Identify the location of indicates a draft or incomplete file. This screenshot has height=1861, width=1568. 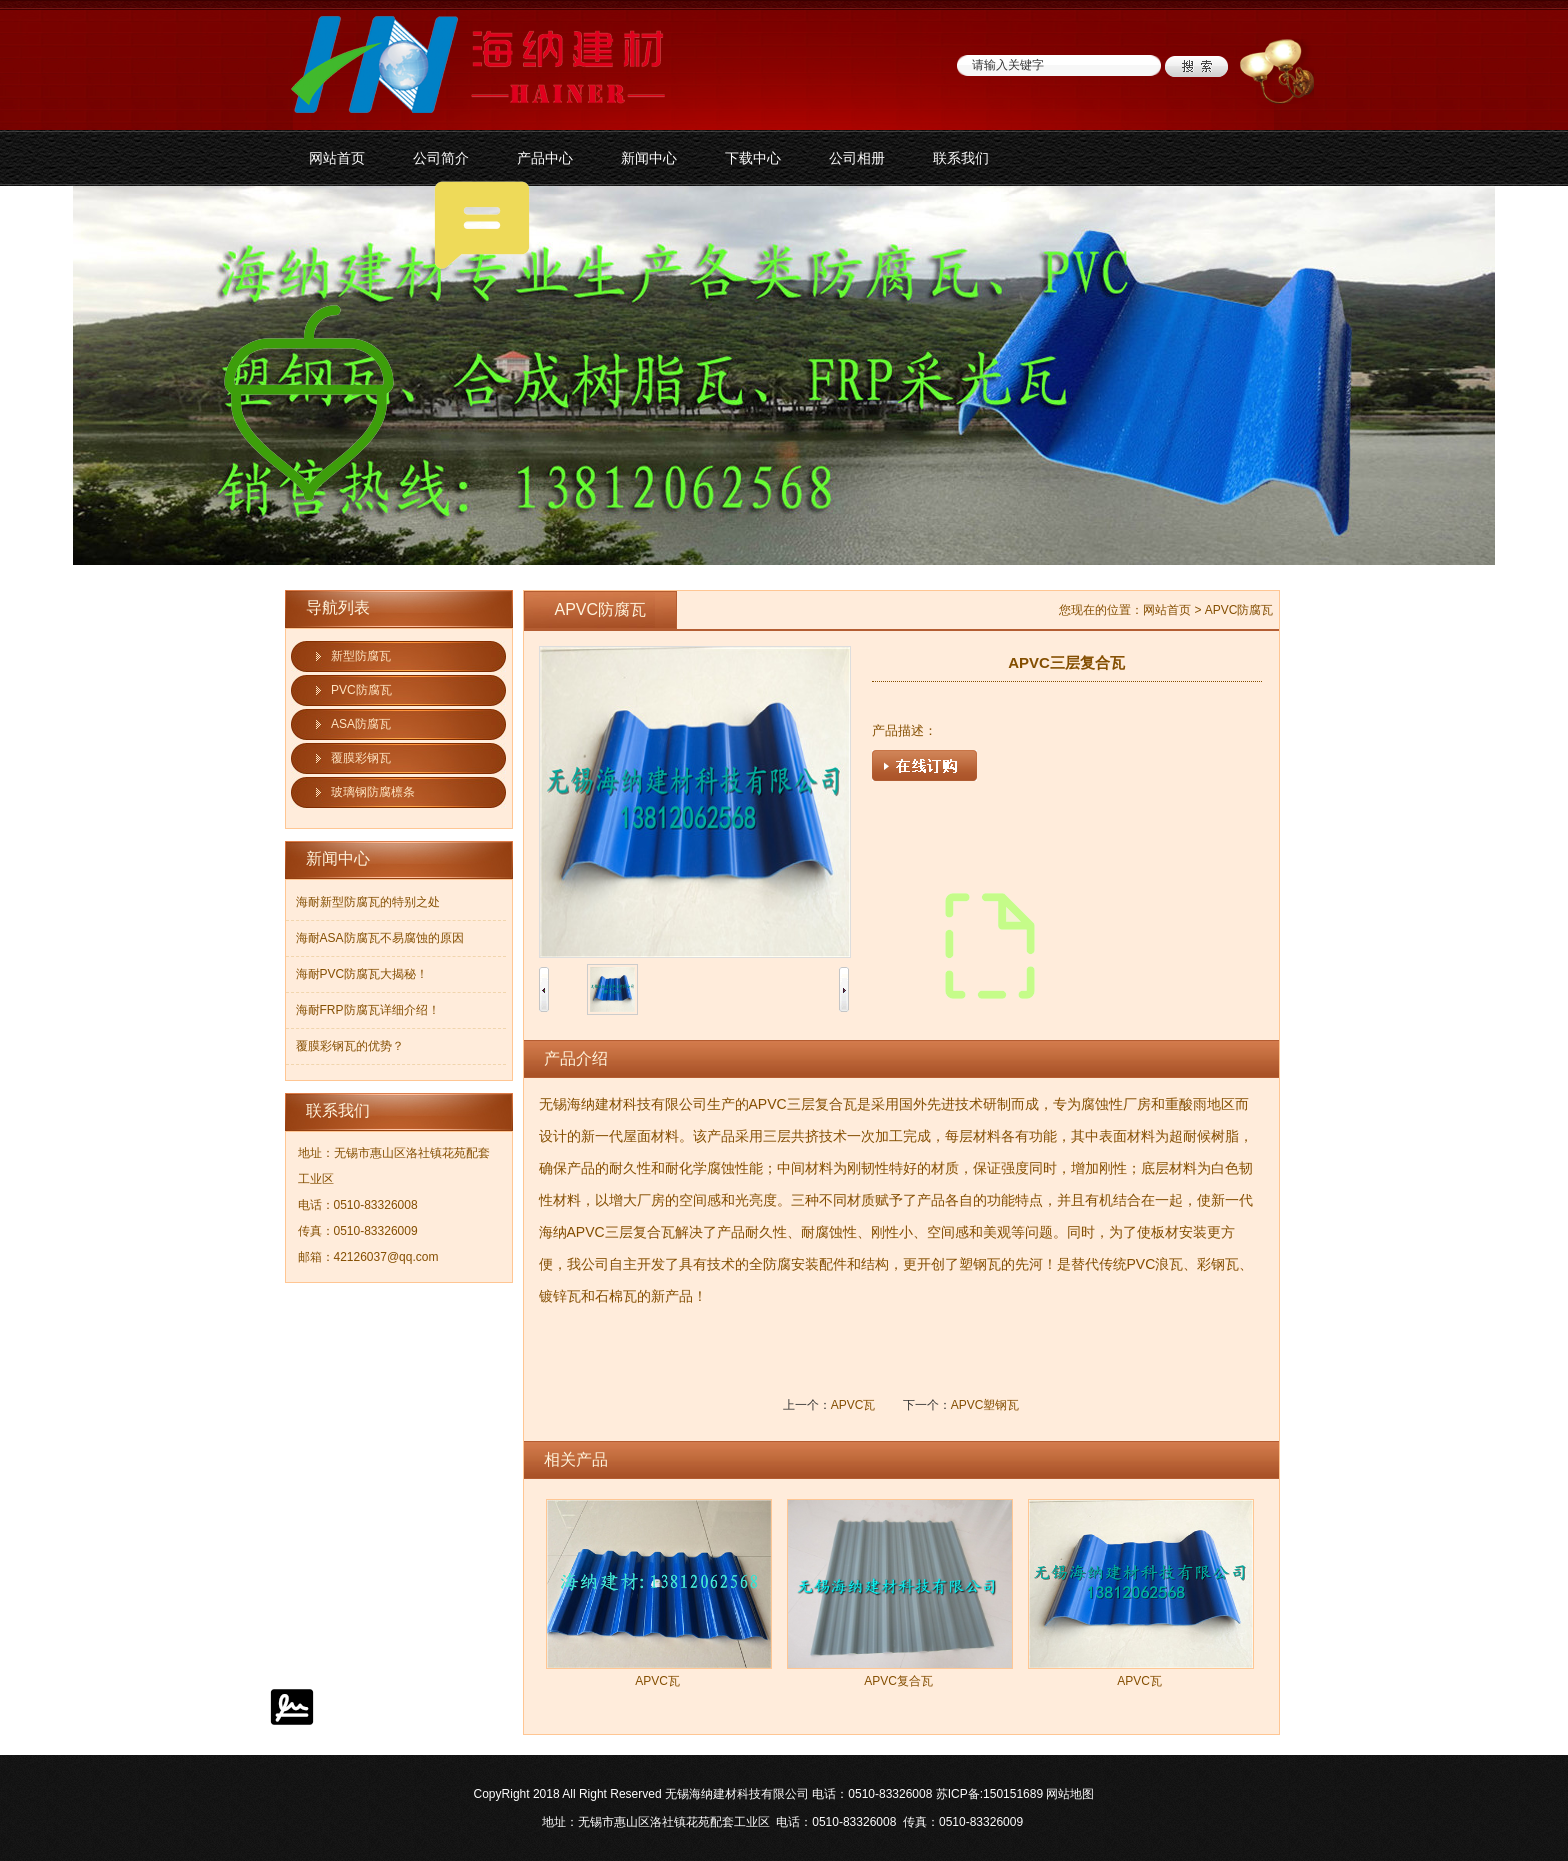
(990, 946).